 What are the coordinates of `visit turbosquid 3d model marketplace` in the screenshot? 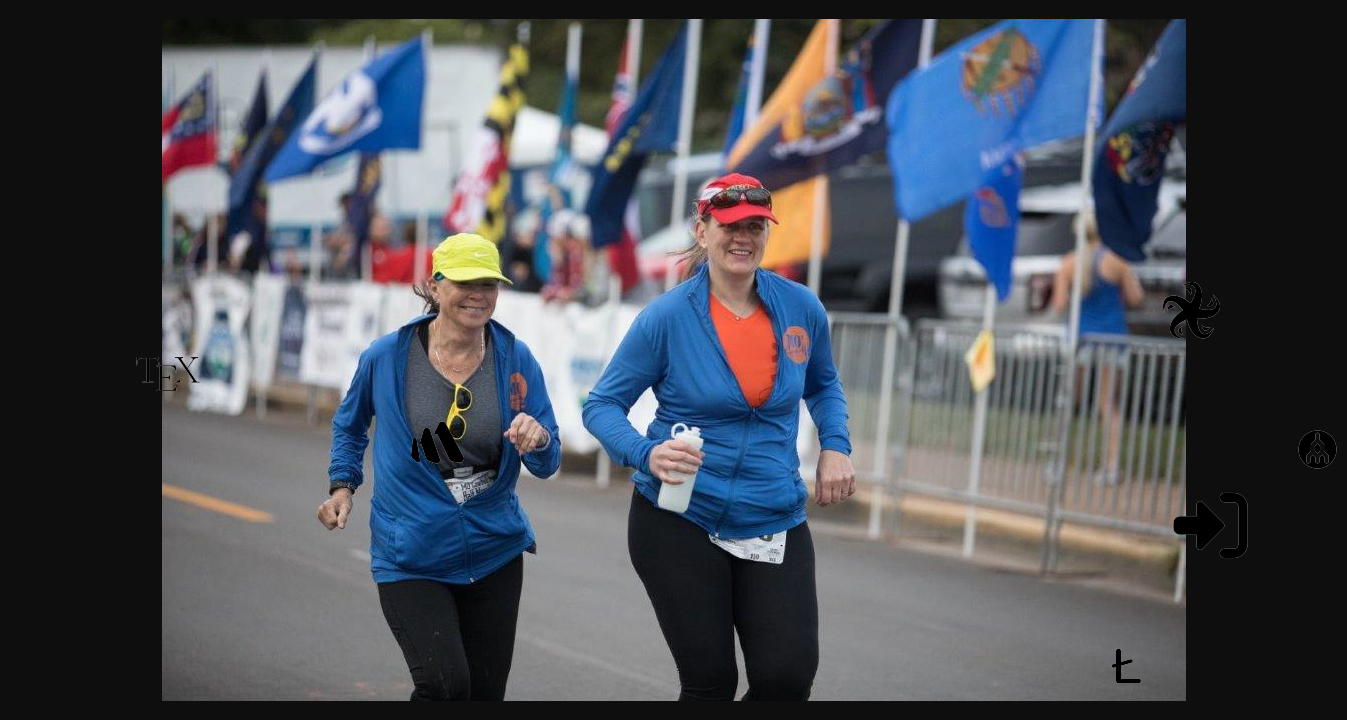 It's located at (1191, 310).